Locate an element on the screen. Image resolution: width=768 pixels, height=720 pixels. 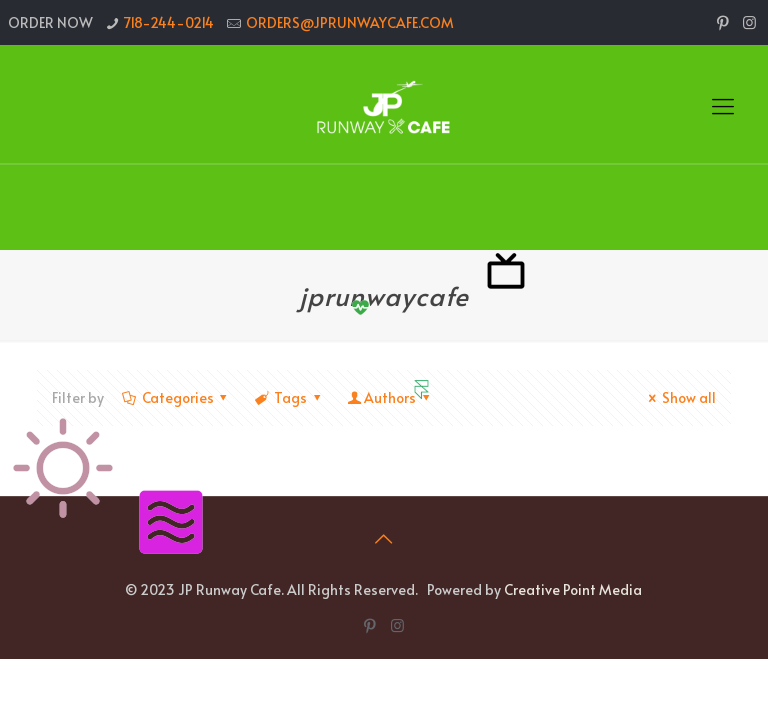
switch to light mode is located at coordinates (63, 468).